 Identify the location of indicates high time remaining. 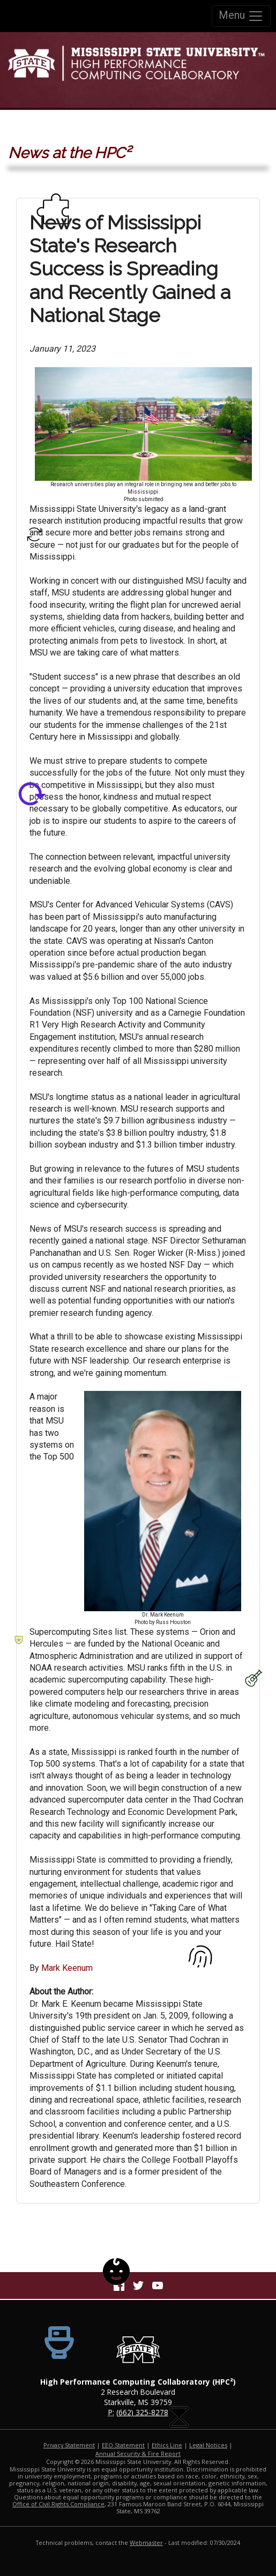
(179, 2417).